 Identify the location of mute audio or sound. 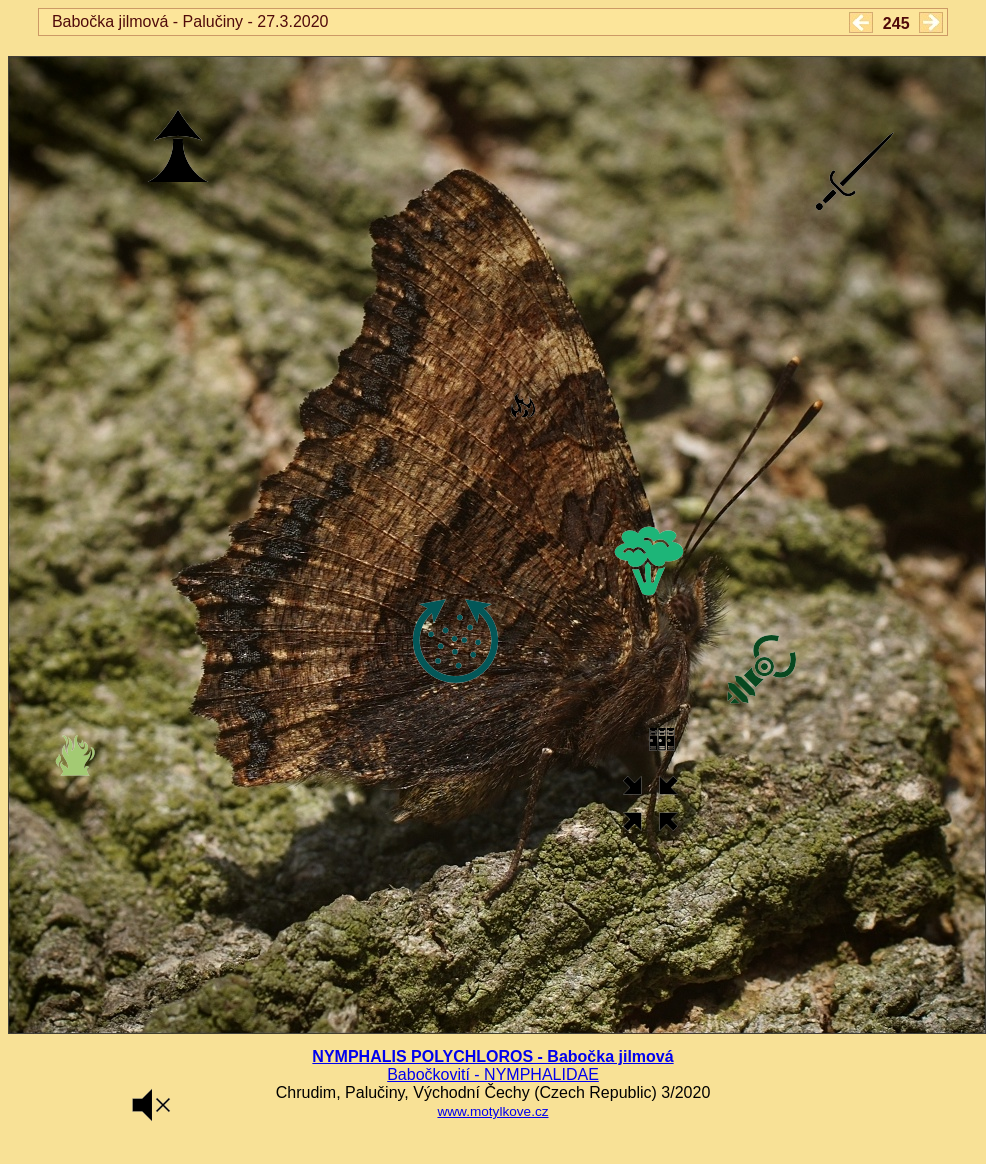
(150, 1105).